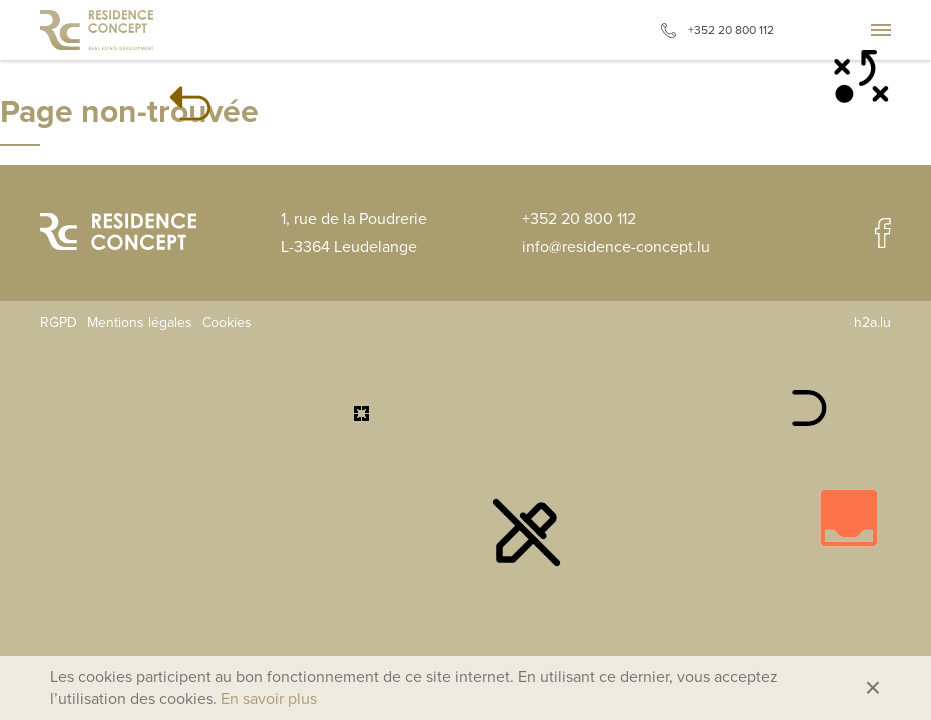 The image size is (931, 720). What do you see at coordinates (859, 77) in the screenshot?
I see `view game plan or strategy options` at bounding box center [859, 77].